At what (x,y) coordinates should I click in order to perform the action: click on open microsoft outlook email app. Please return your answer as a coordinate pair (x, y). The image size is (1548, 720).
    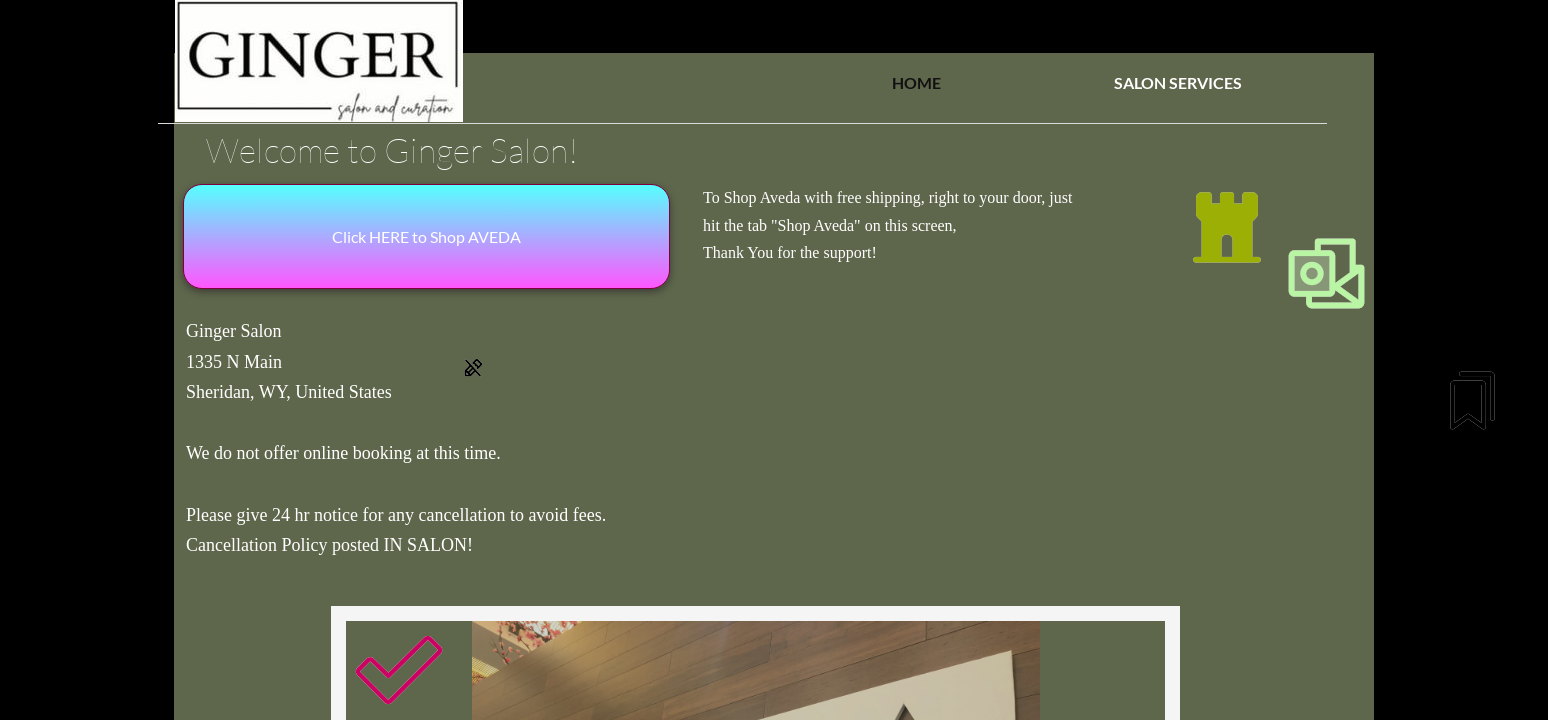
    Looking at the image, I should click on (1326, 273).